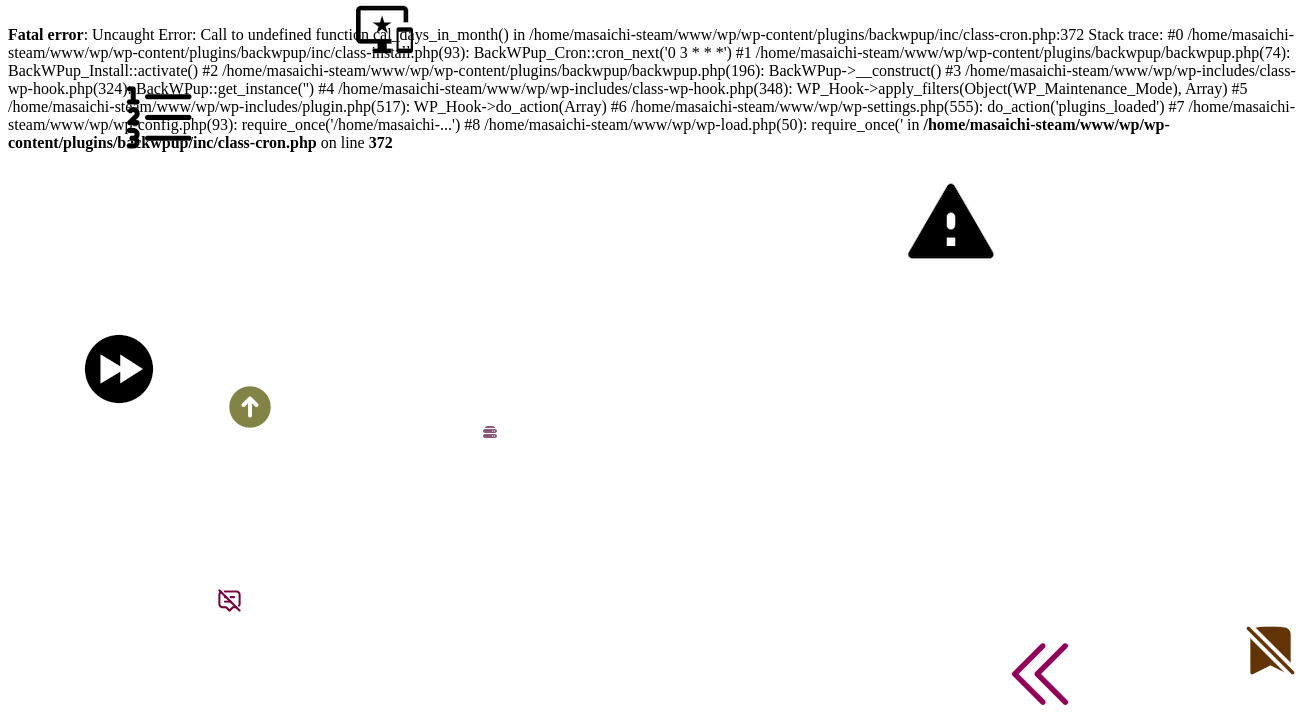  What do you see at coordinates (250, 407) in the screenshot?
I see `upload a file or content` at bounding box center [250, 407].